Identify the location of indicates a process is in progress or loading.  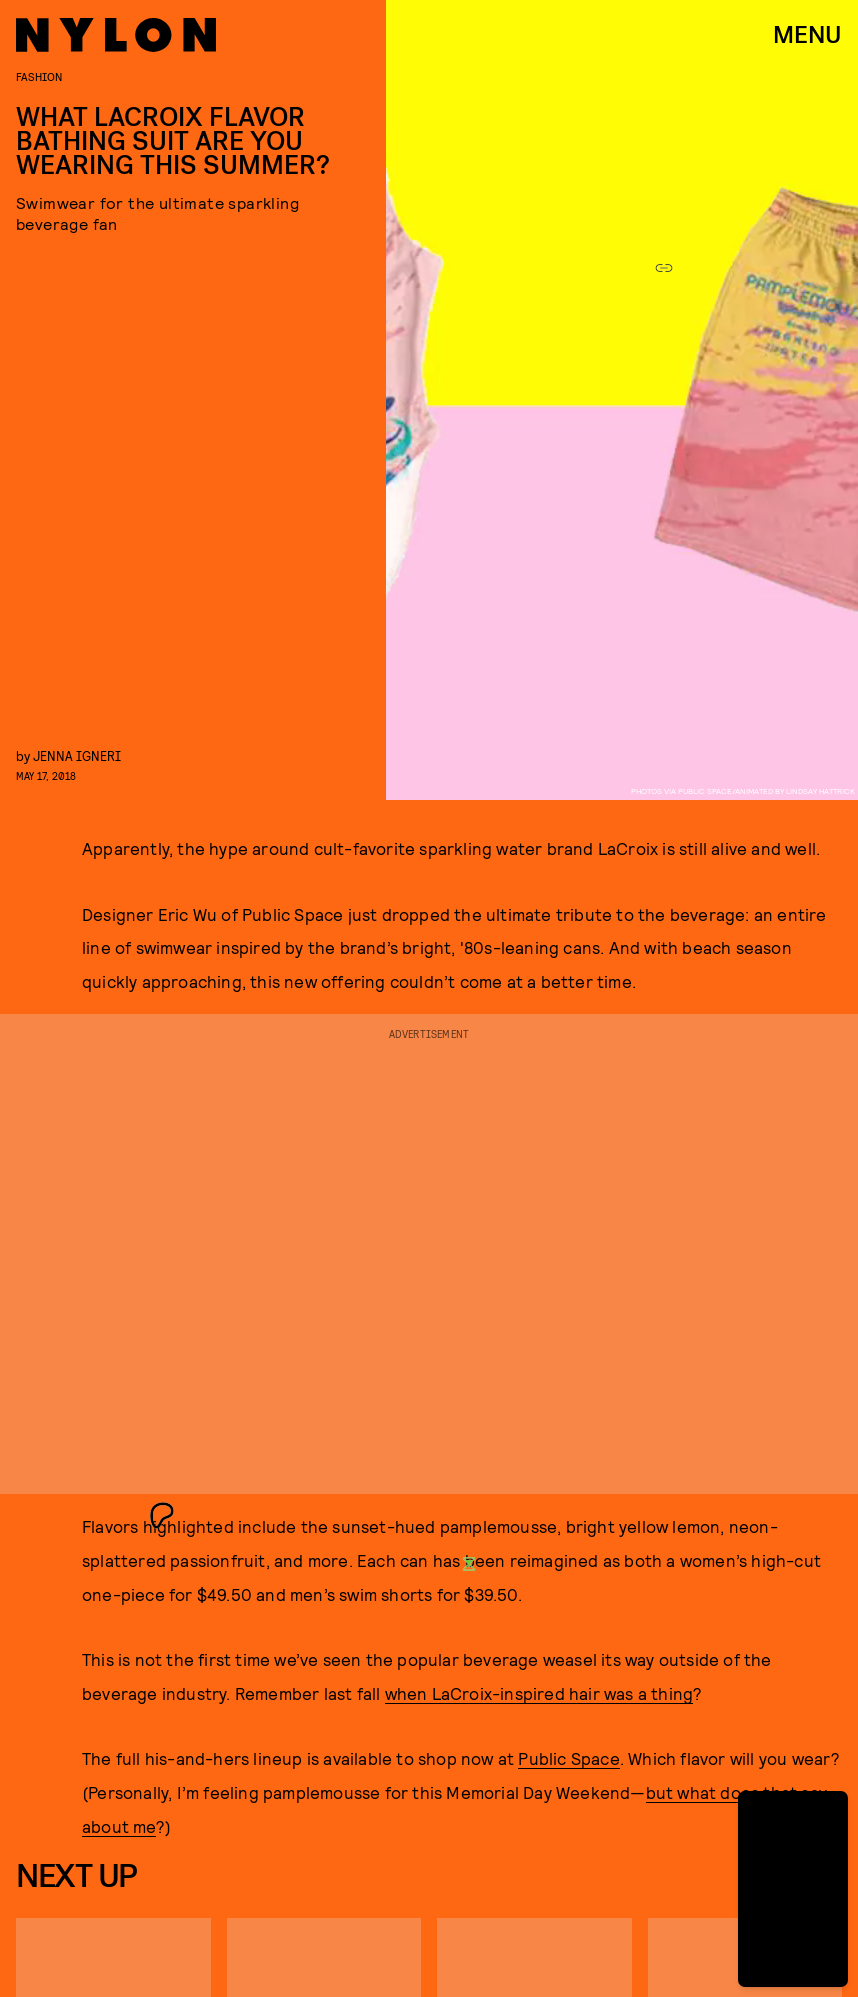
(469, 1564).